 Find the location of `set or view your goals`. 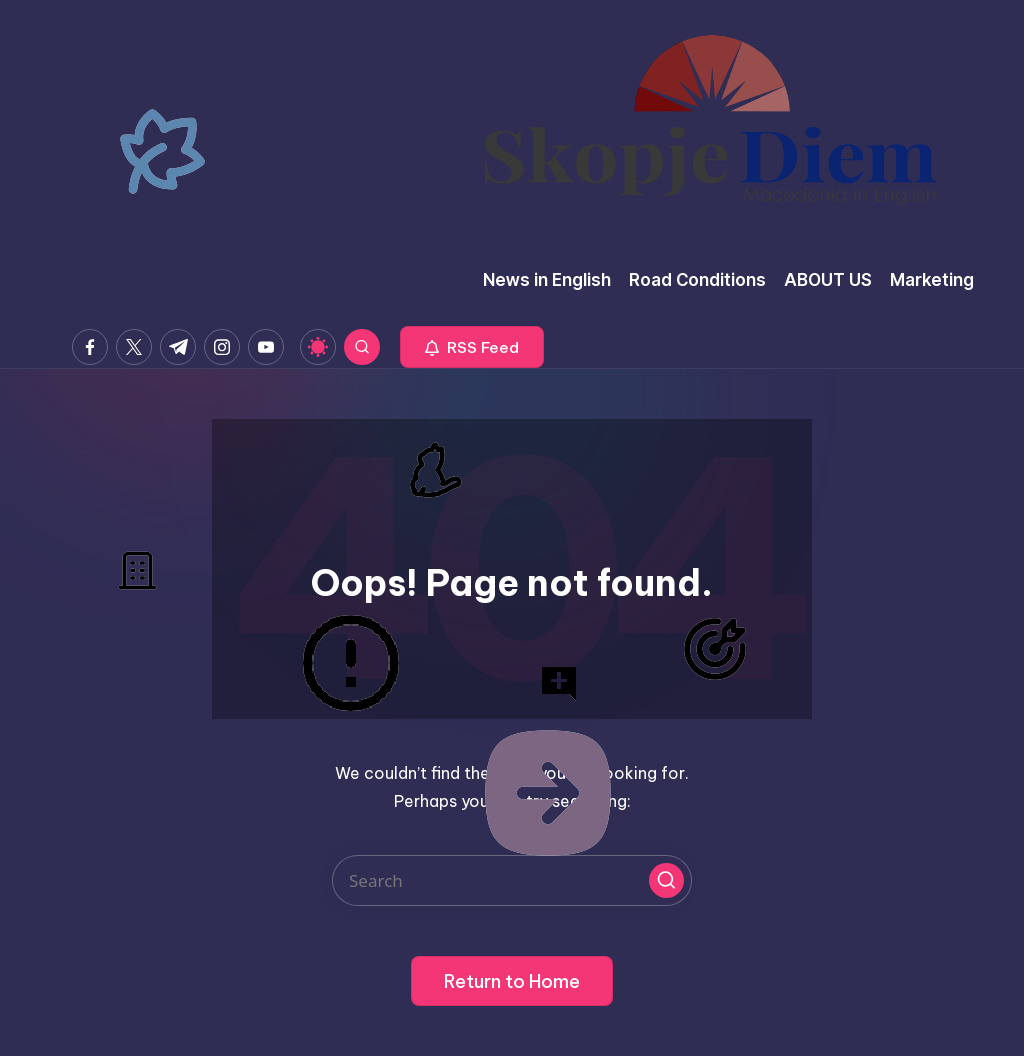

set or view your goals is located at coordinates (715, 649).